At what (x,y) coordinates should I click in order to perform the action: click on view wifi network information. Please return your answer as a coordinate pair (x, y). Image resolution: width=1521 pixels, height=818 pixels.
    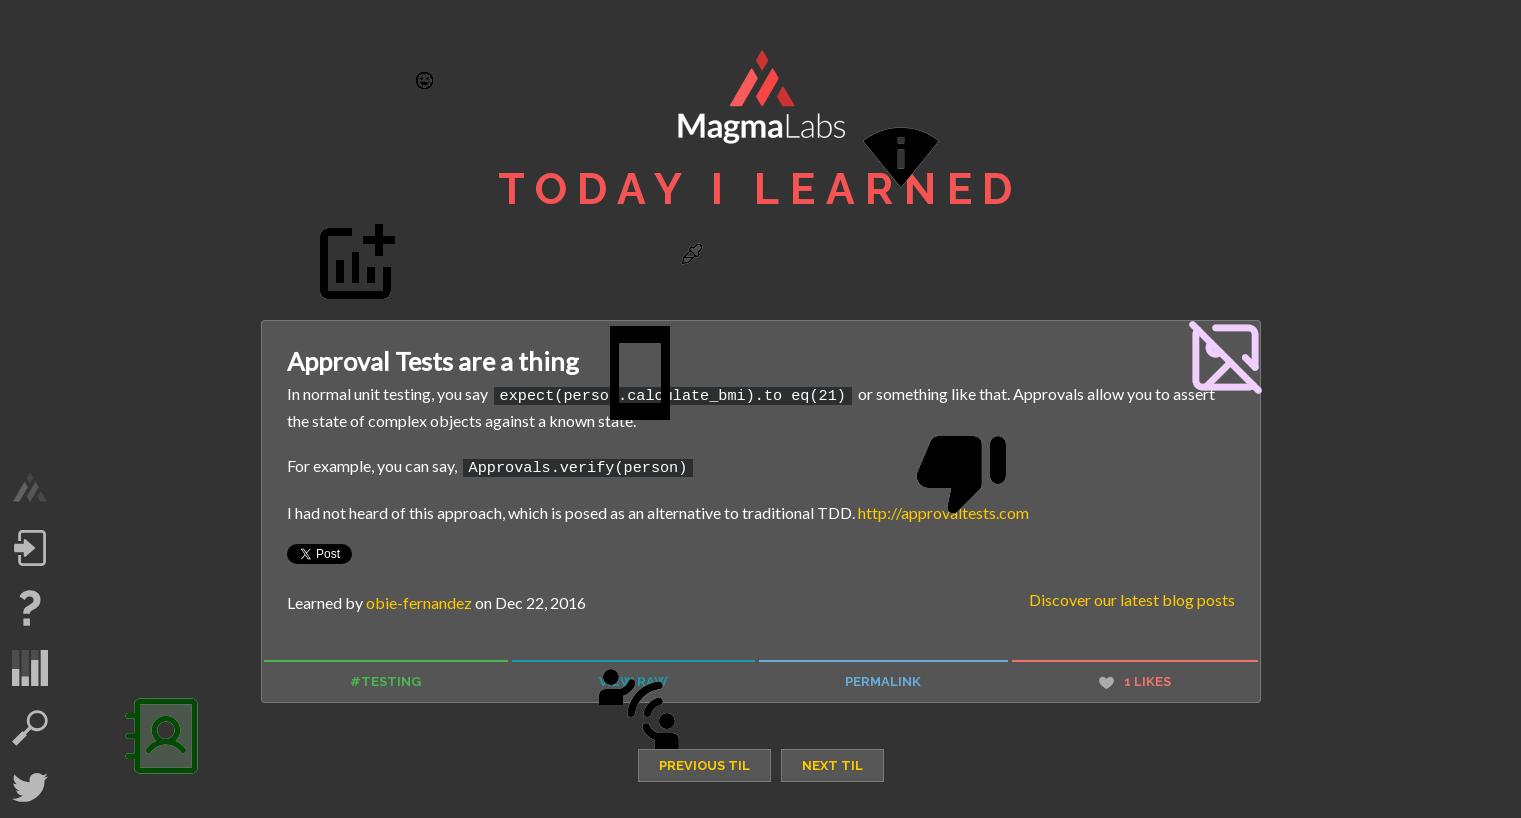
    Looking at the image, I should click on (901, 156).